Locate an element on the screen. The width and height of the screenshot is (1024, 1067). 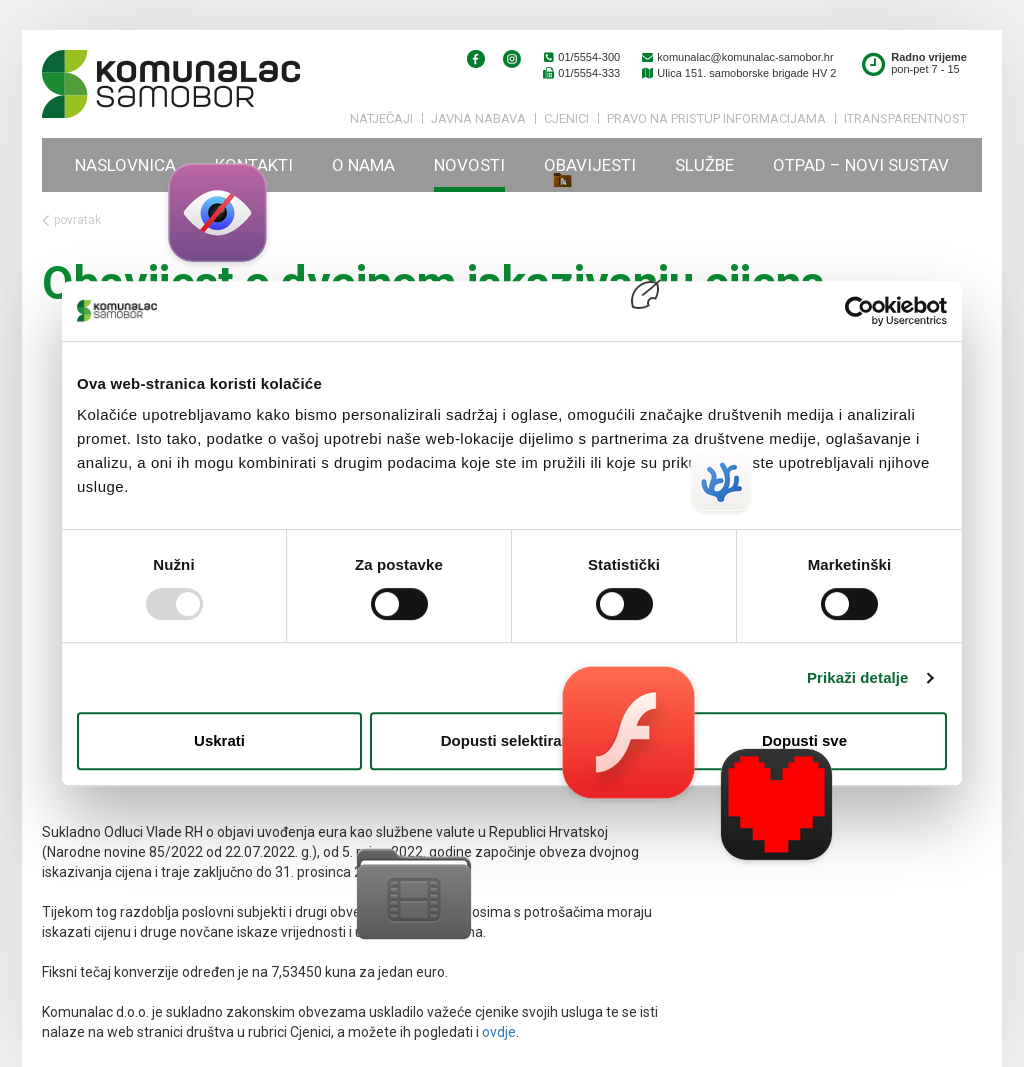
open vscodium code editor is located at coordinates (721, 481).